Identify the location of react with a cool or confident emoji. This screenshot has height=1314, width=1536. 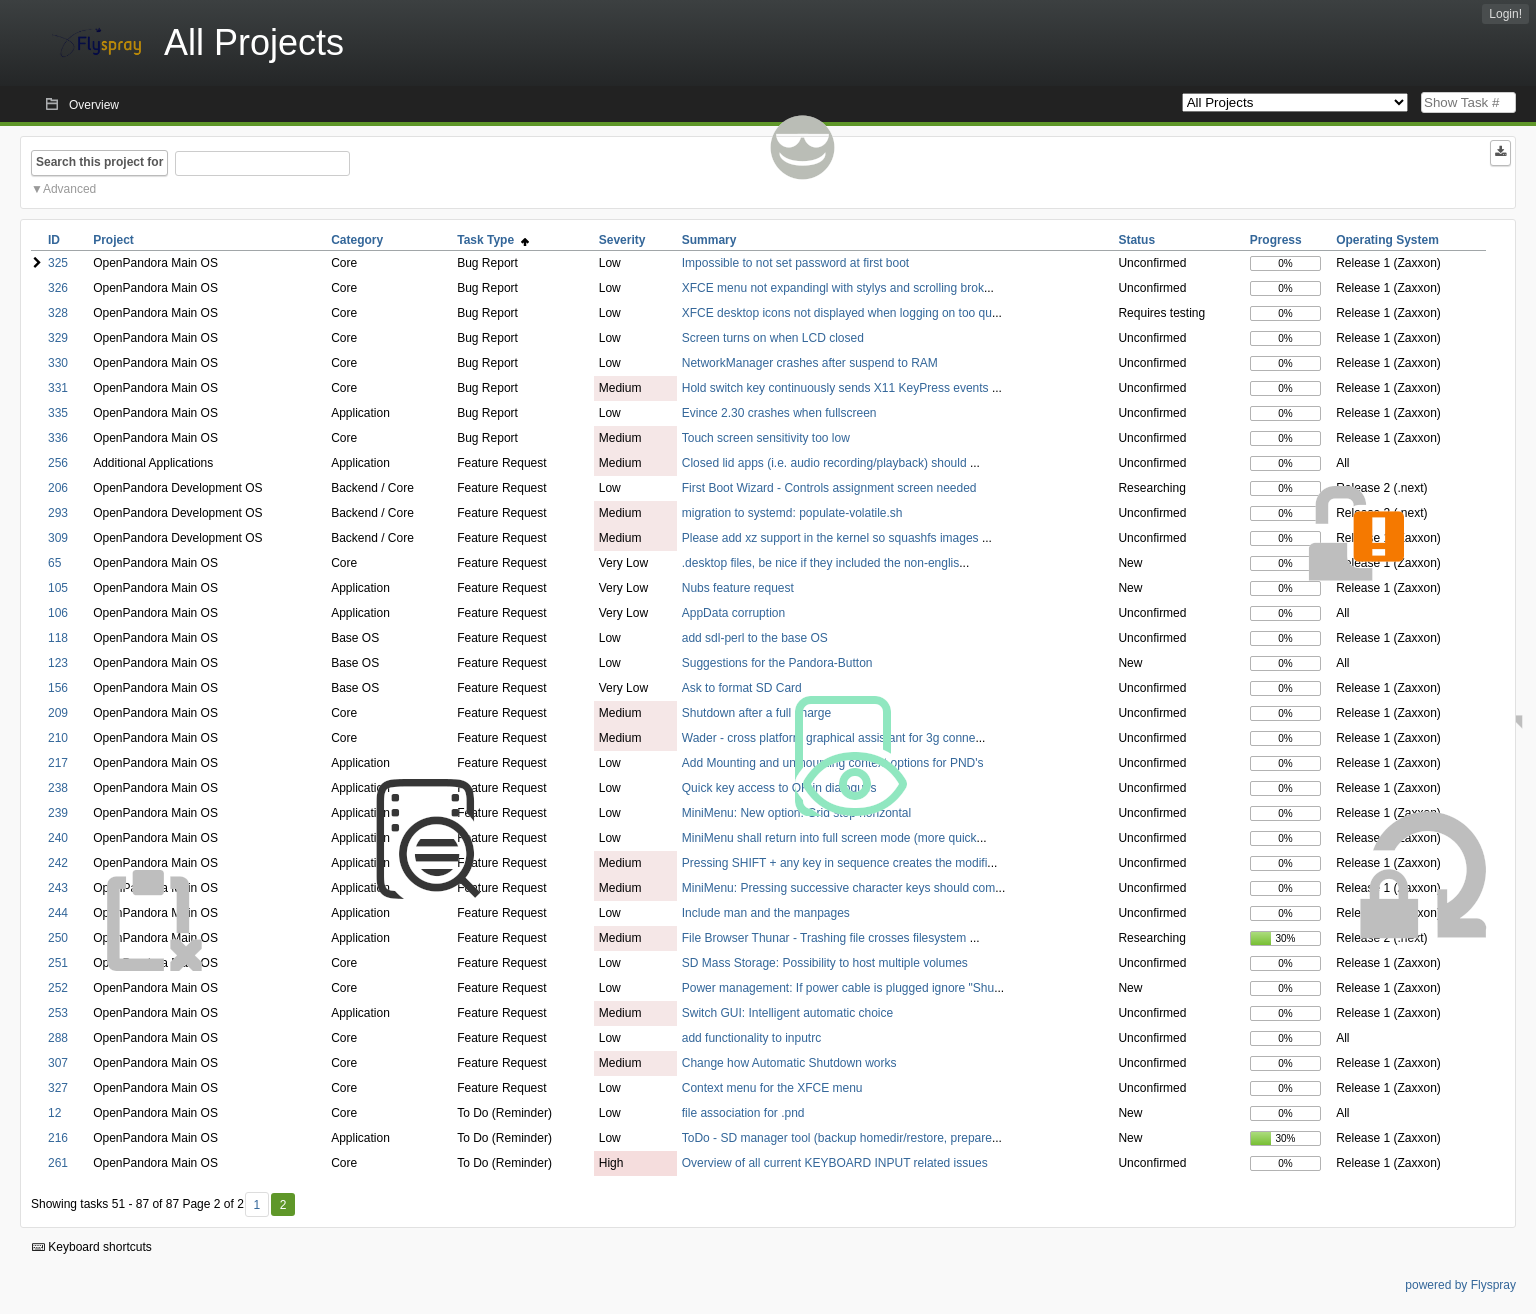
(802, 147).